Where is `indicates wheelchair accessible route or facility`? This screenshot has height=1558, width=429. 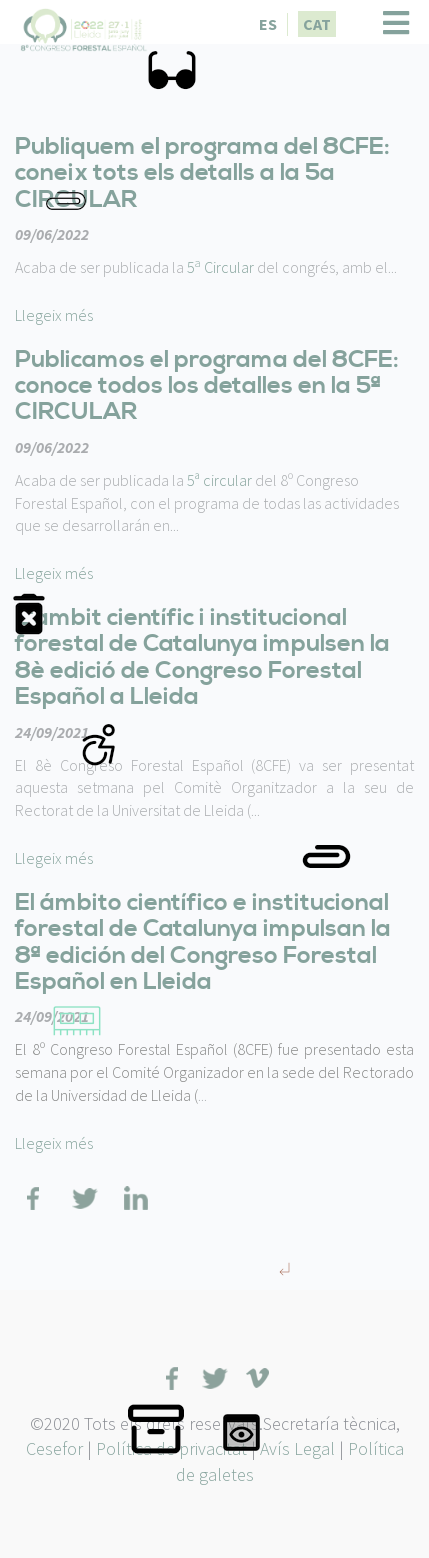
indicates wheelchair accessible route or facility is located at coordinates (99, 745).